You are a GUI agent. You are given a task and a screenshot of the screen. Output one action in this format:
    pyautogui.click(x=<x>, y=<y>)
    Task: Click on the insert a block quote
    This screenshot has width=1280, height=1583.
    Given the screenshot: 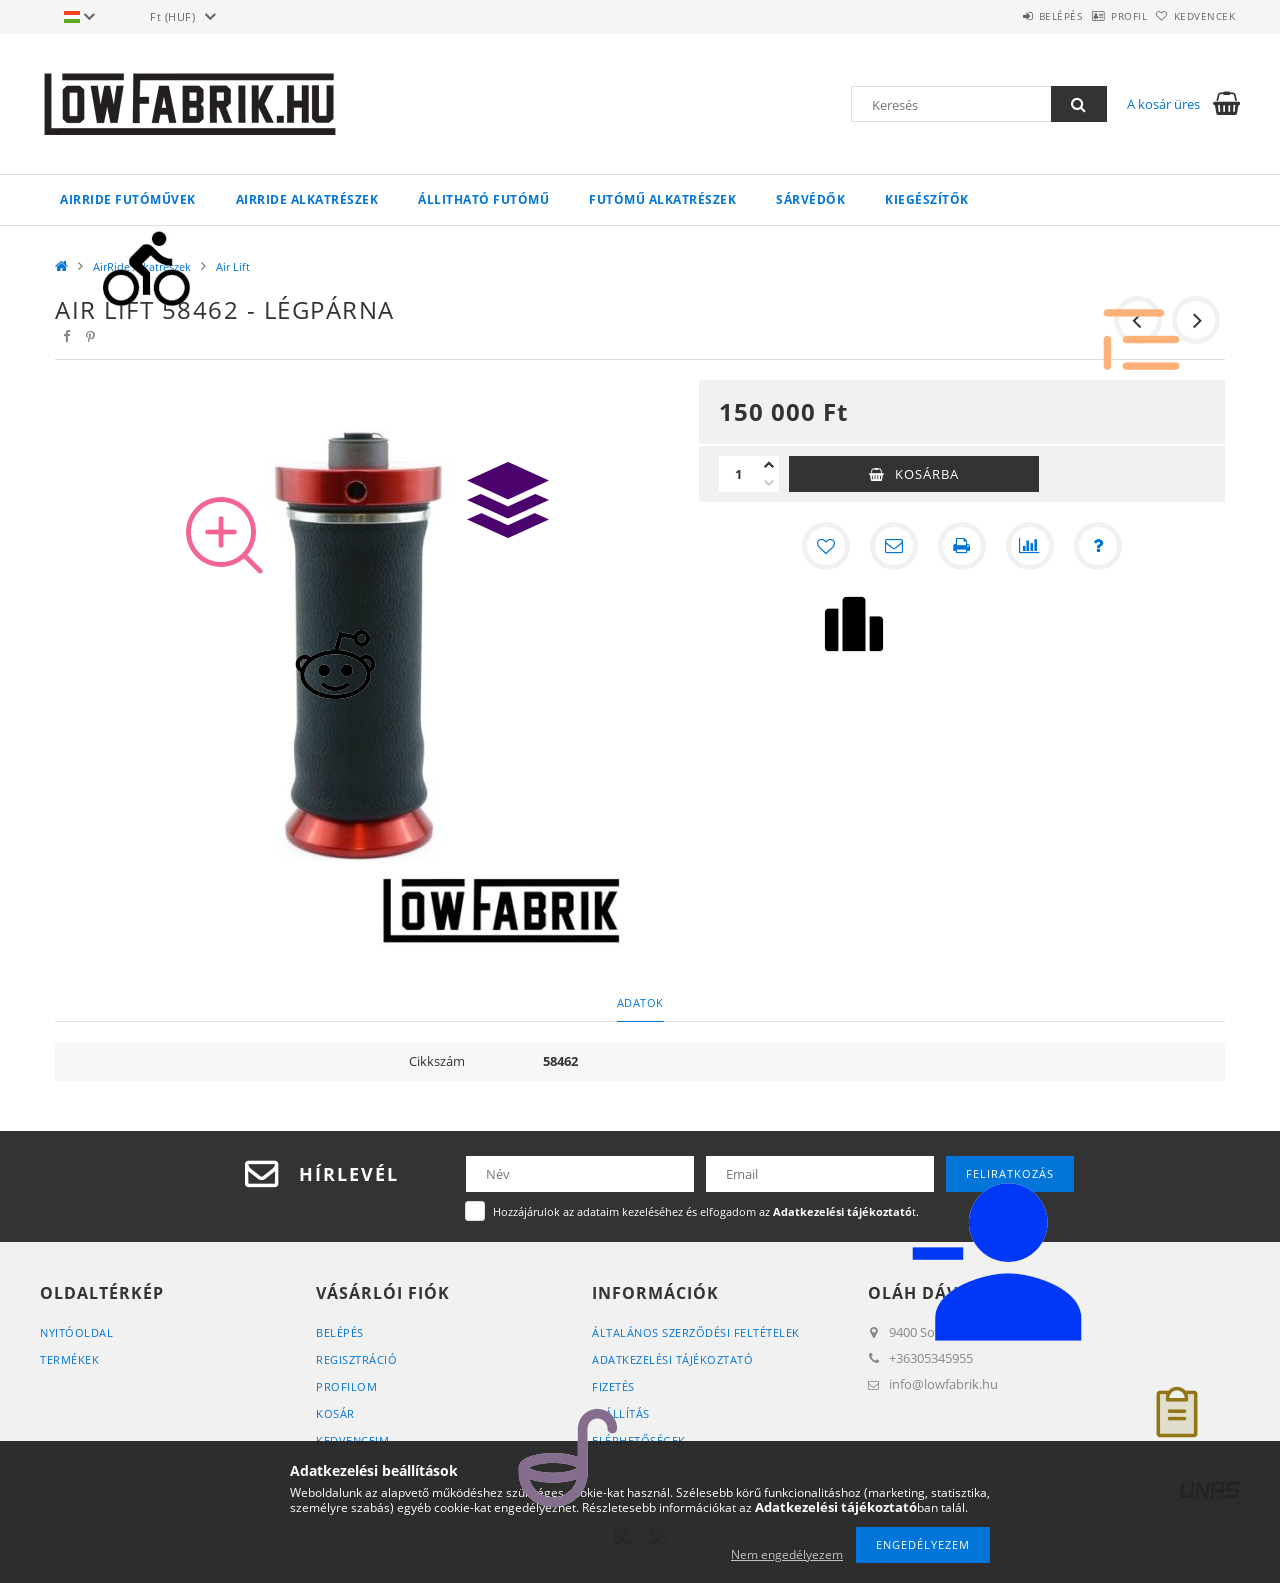 What is the action you would take?
    pyautogui.click(x=1141, y=339)
    